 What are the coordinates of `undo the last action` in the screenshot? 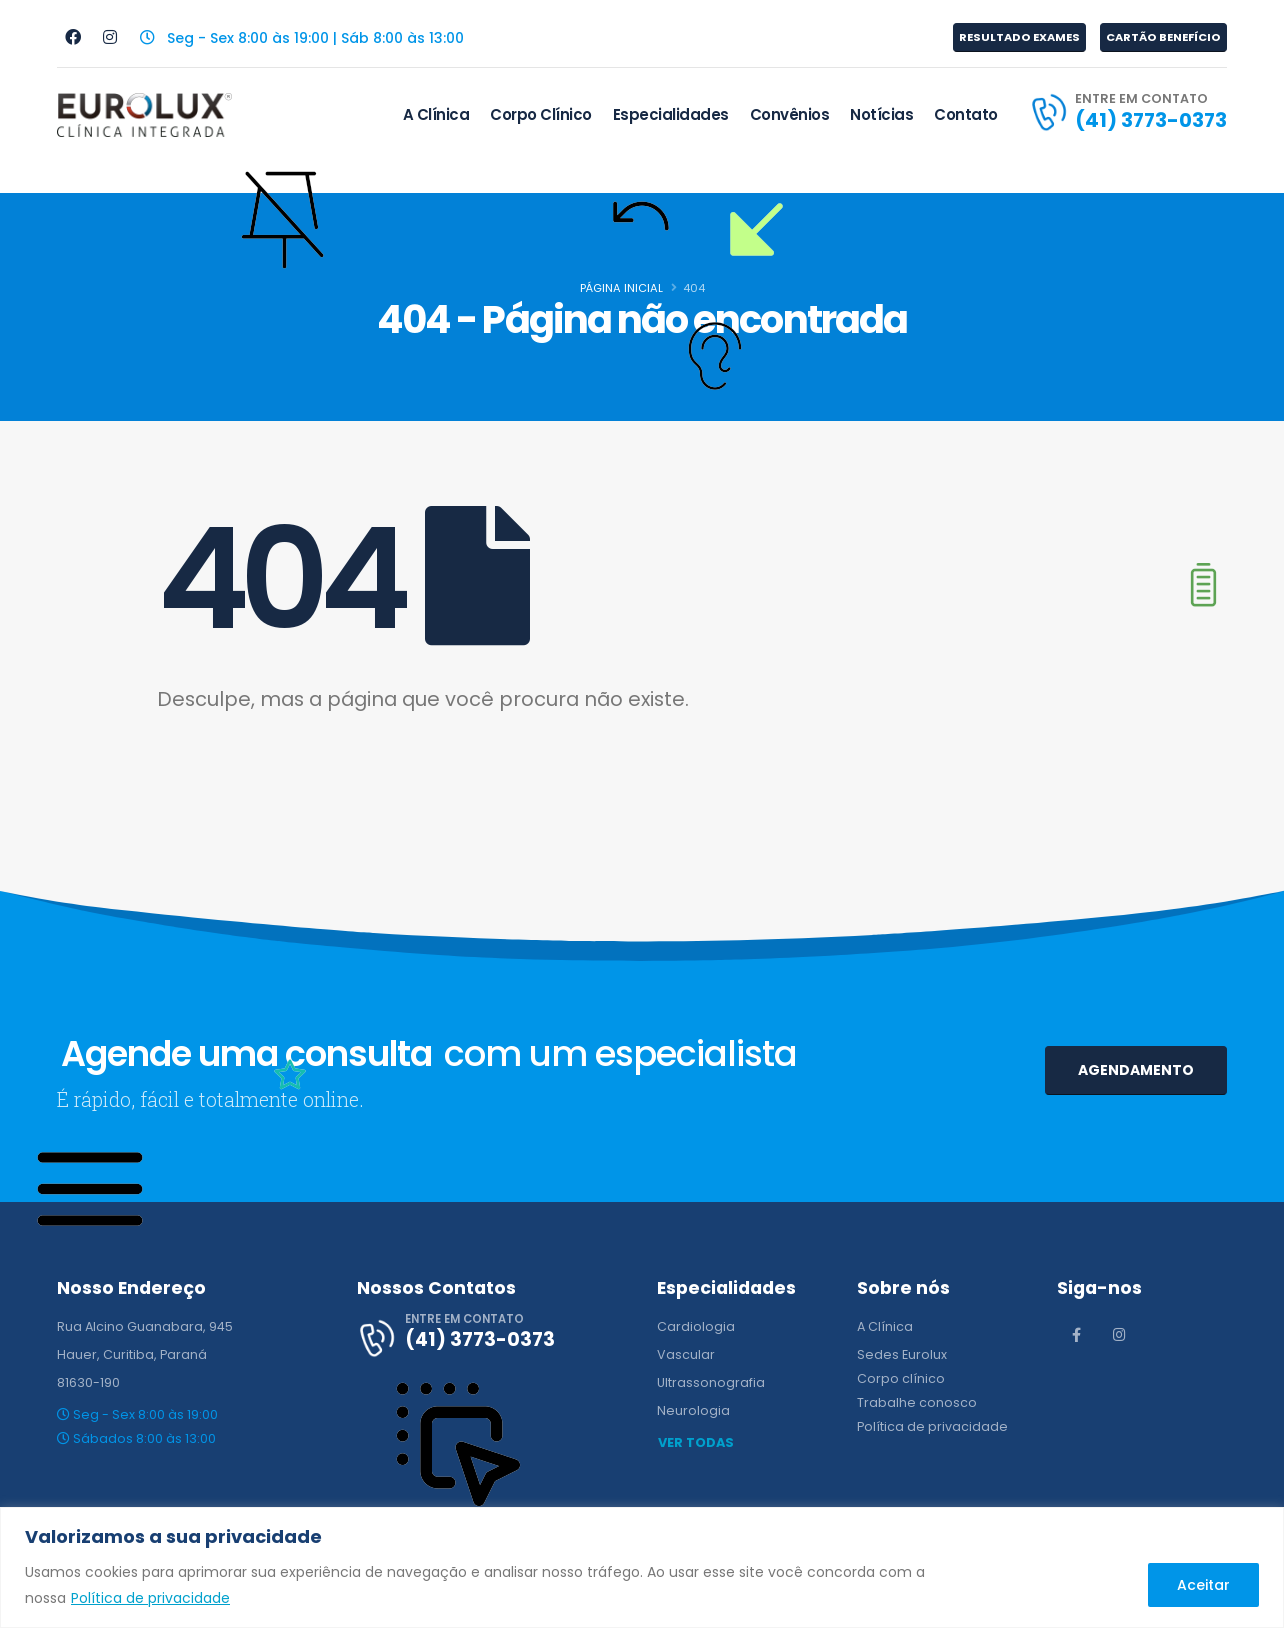 It's located at (642, 214).